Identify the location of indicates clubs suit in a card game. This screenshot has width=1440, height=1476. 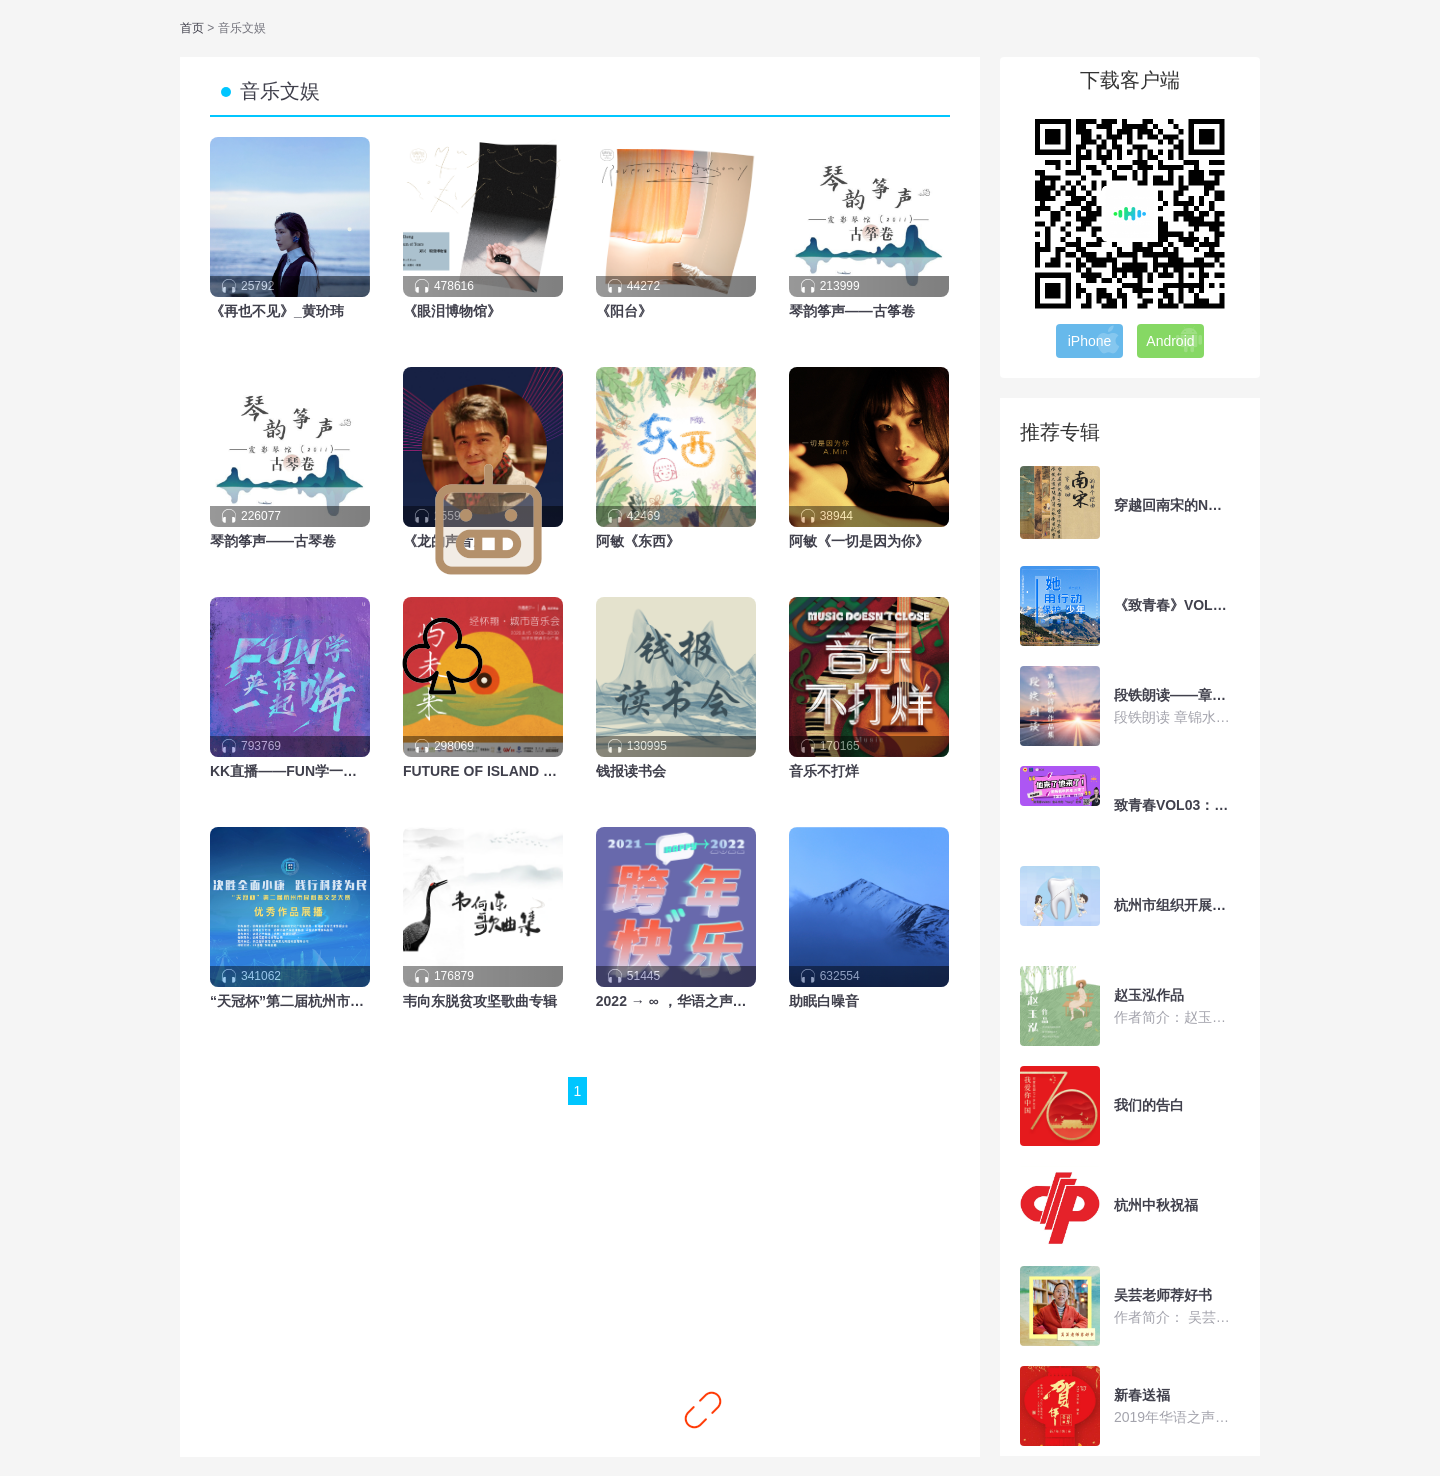
(442, 657).